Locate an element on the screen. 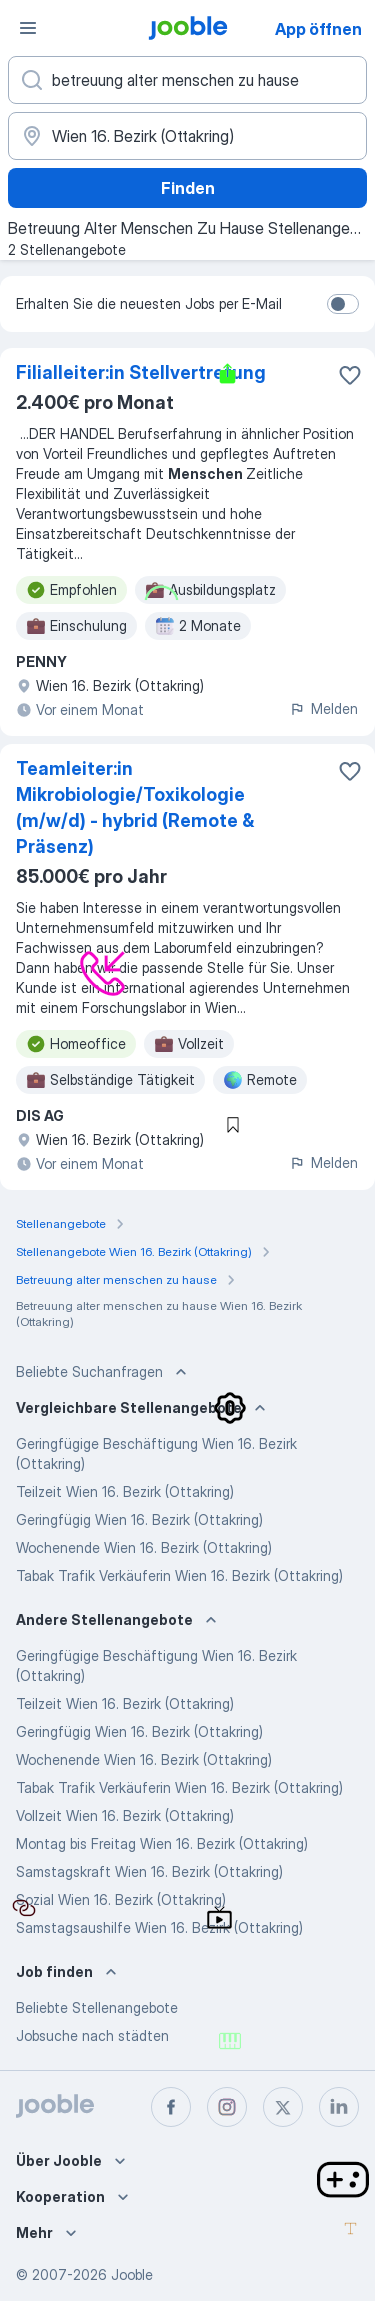  indicates an incoming call is located at coordinates (102, 973).